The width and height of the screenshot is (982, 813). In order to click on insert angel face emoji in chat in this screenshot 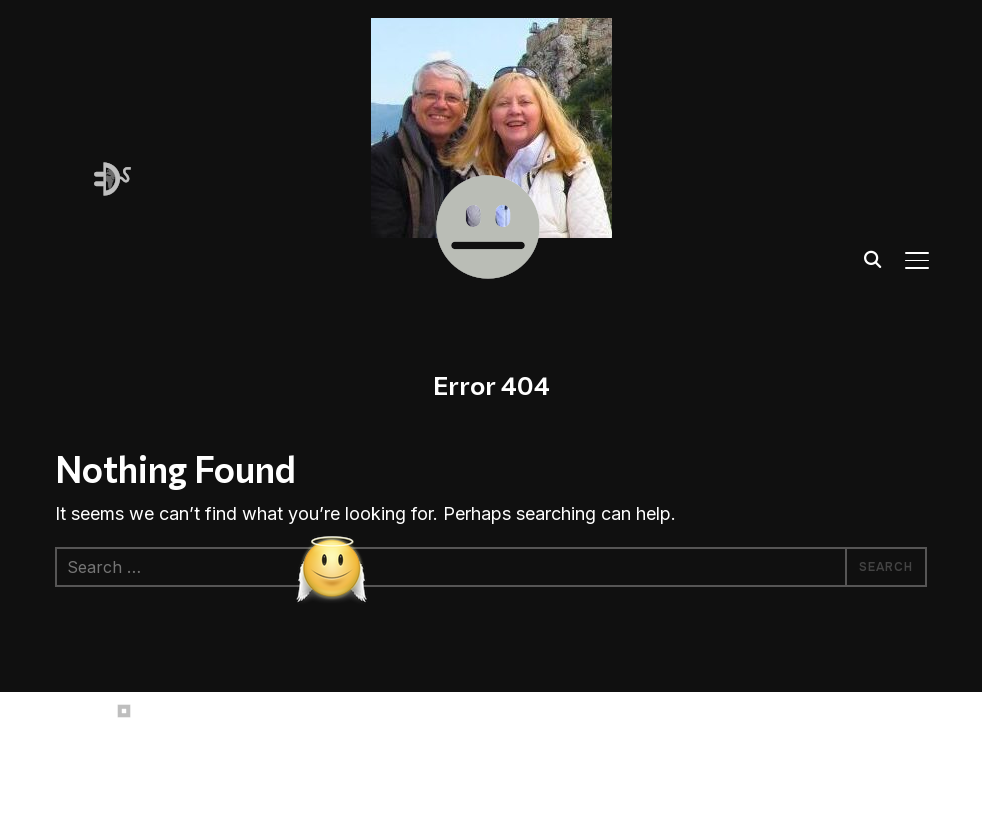, I will do `click(332, 571)`.